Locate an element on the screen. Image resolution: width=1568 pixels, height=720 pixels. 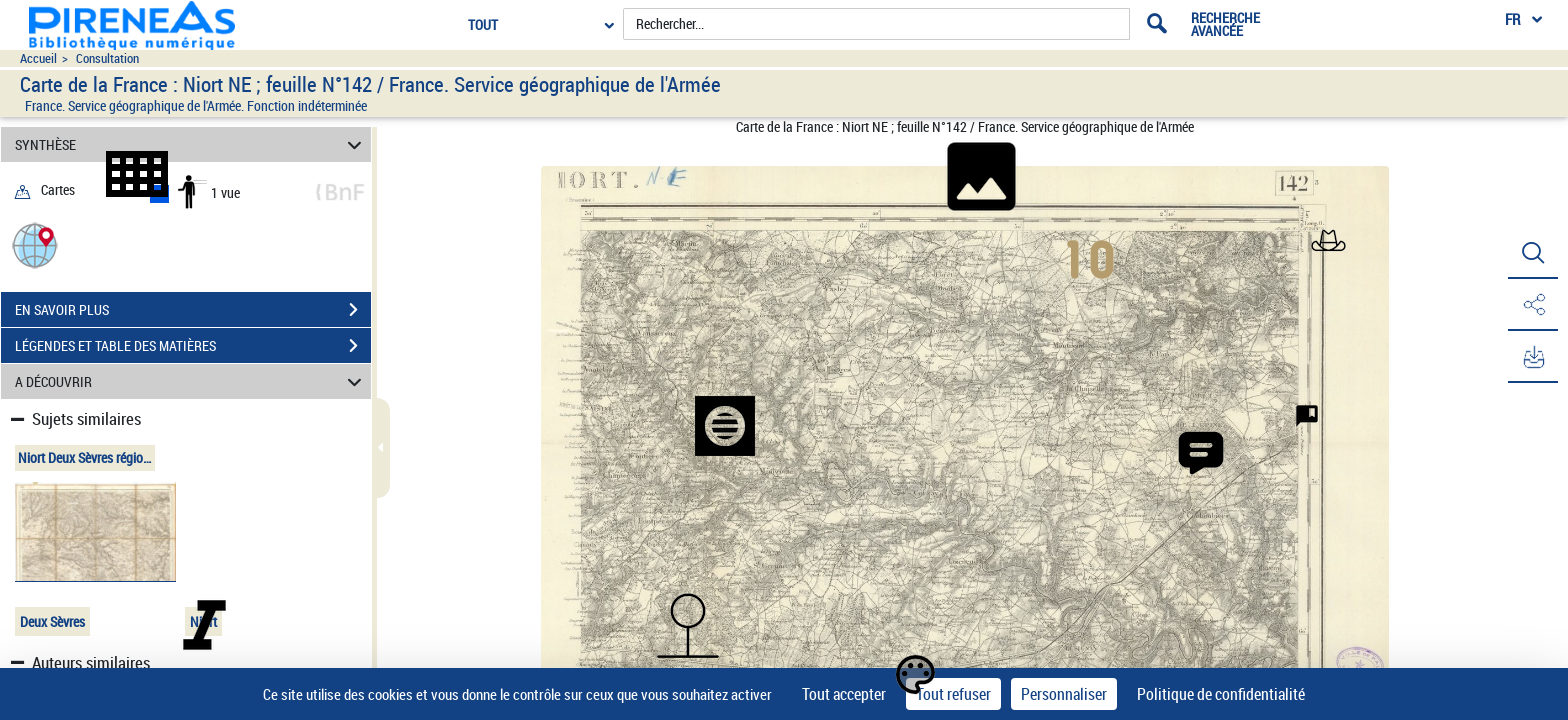
apply italic formatting to selected text is located at coordinates (204, 628).